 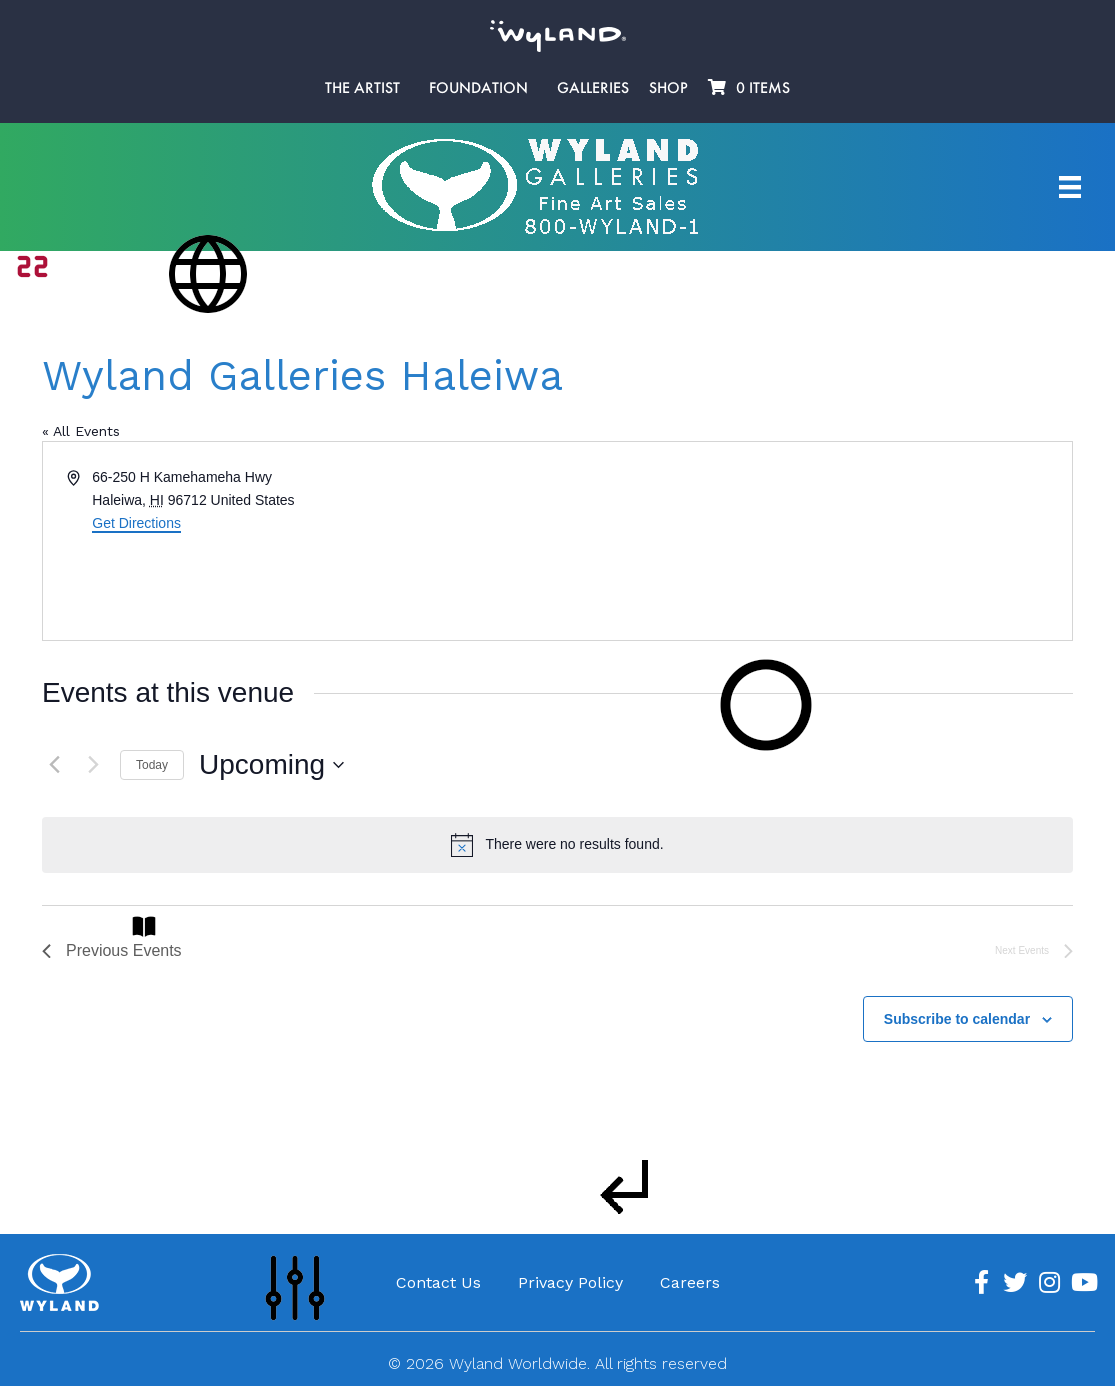 I want to click on open reading mode or e-reader, so click(x=144, y=927).